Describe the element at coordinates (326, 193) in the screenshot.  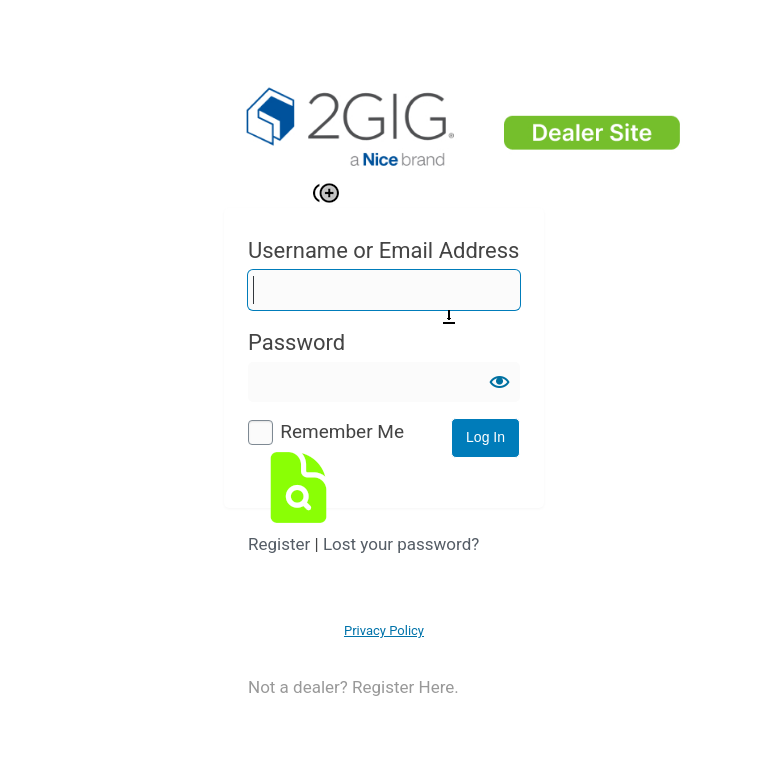
I see `add a duplicate control point` at that location.